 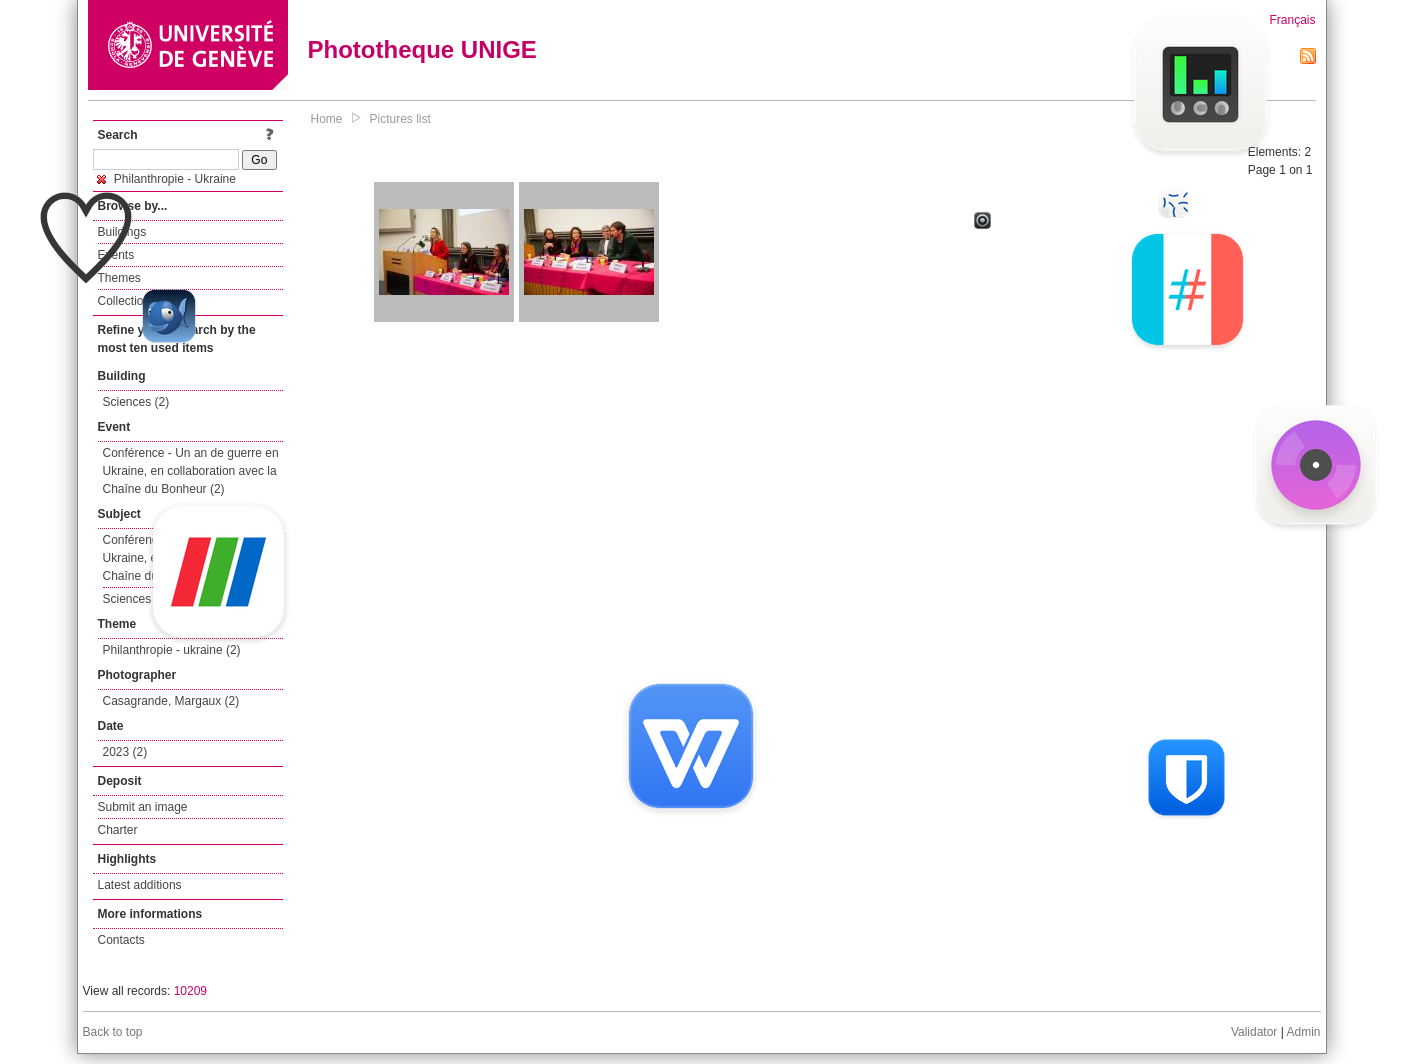 What do you see at coordinates (982, 220) in the screenshot?
I see `open security and privacy settings` at bounding box center [982, 220].